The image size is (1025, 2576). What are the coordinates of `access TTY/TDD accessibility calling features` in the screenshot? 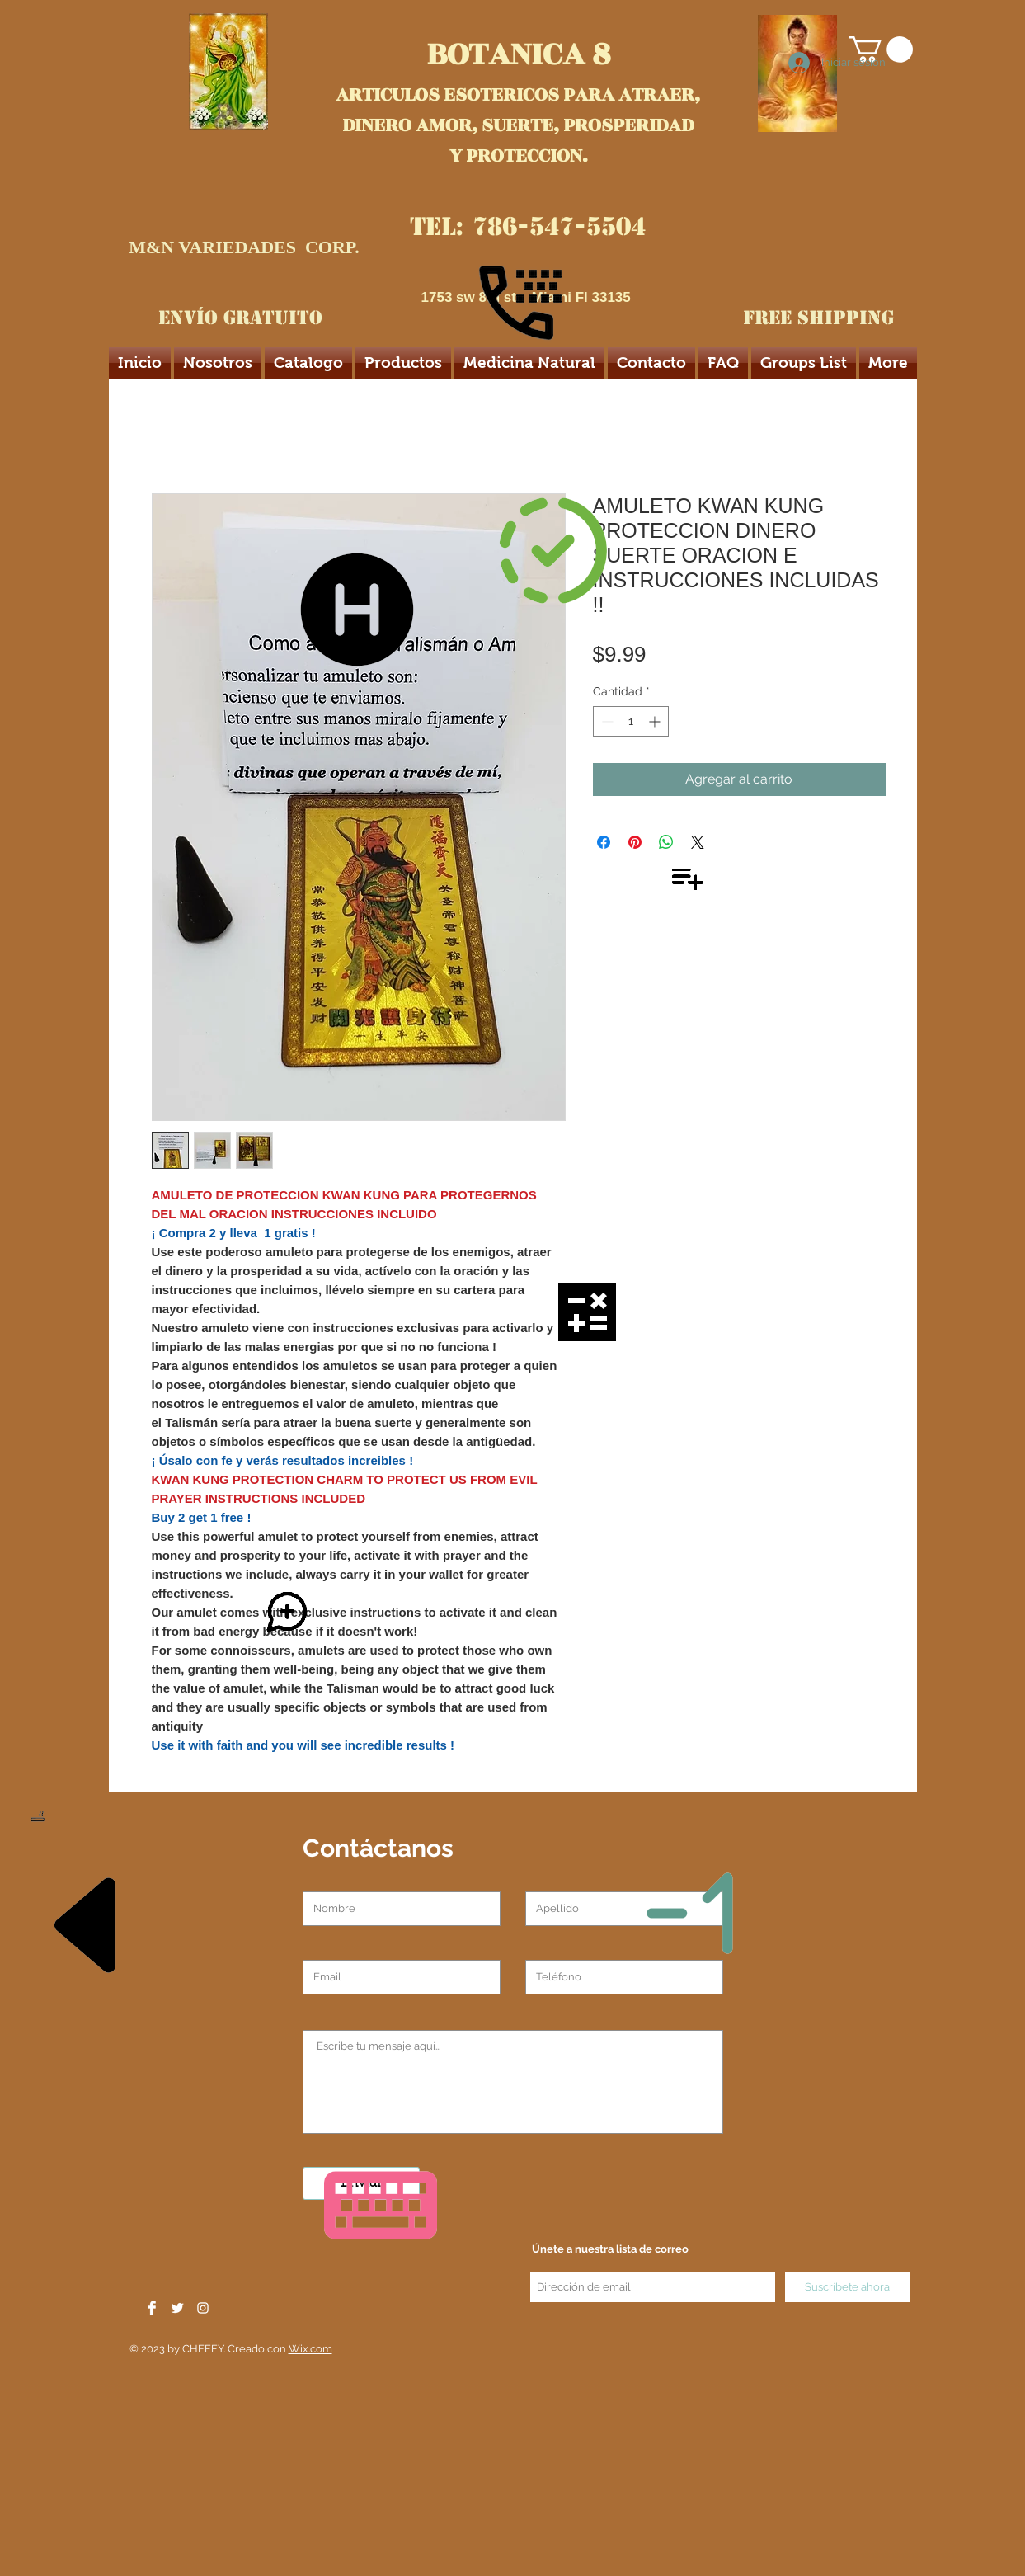 It's located at (520, 303).